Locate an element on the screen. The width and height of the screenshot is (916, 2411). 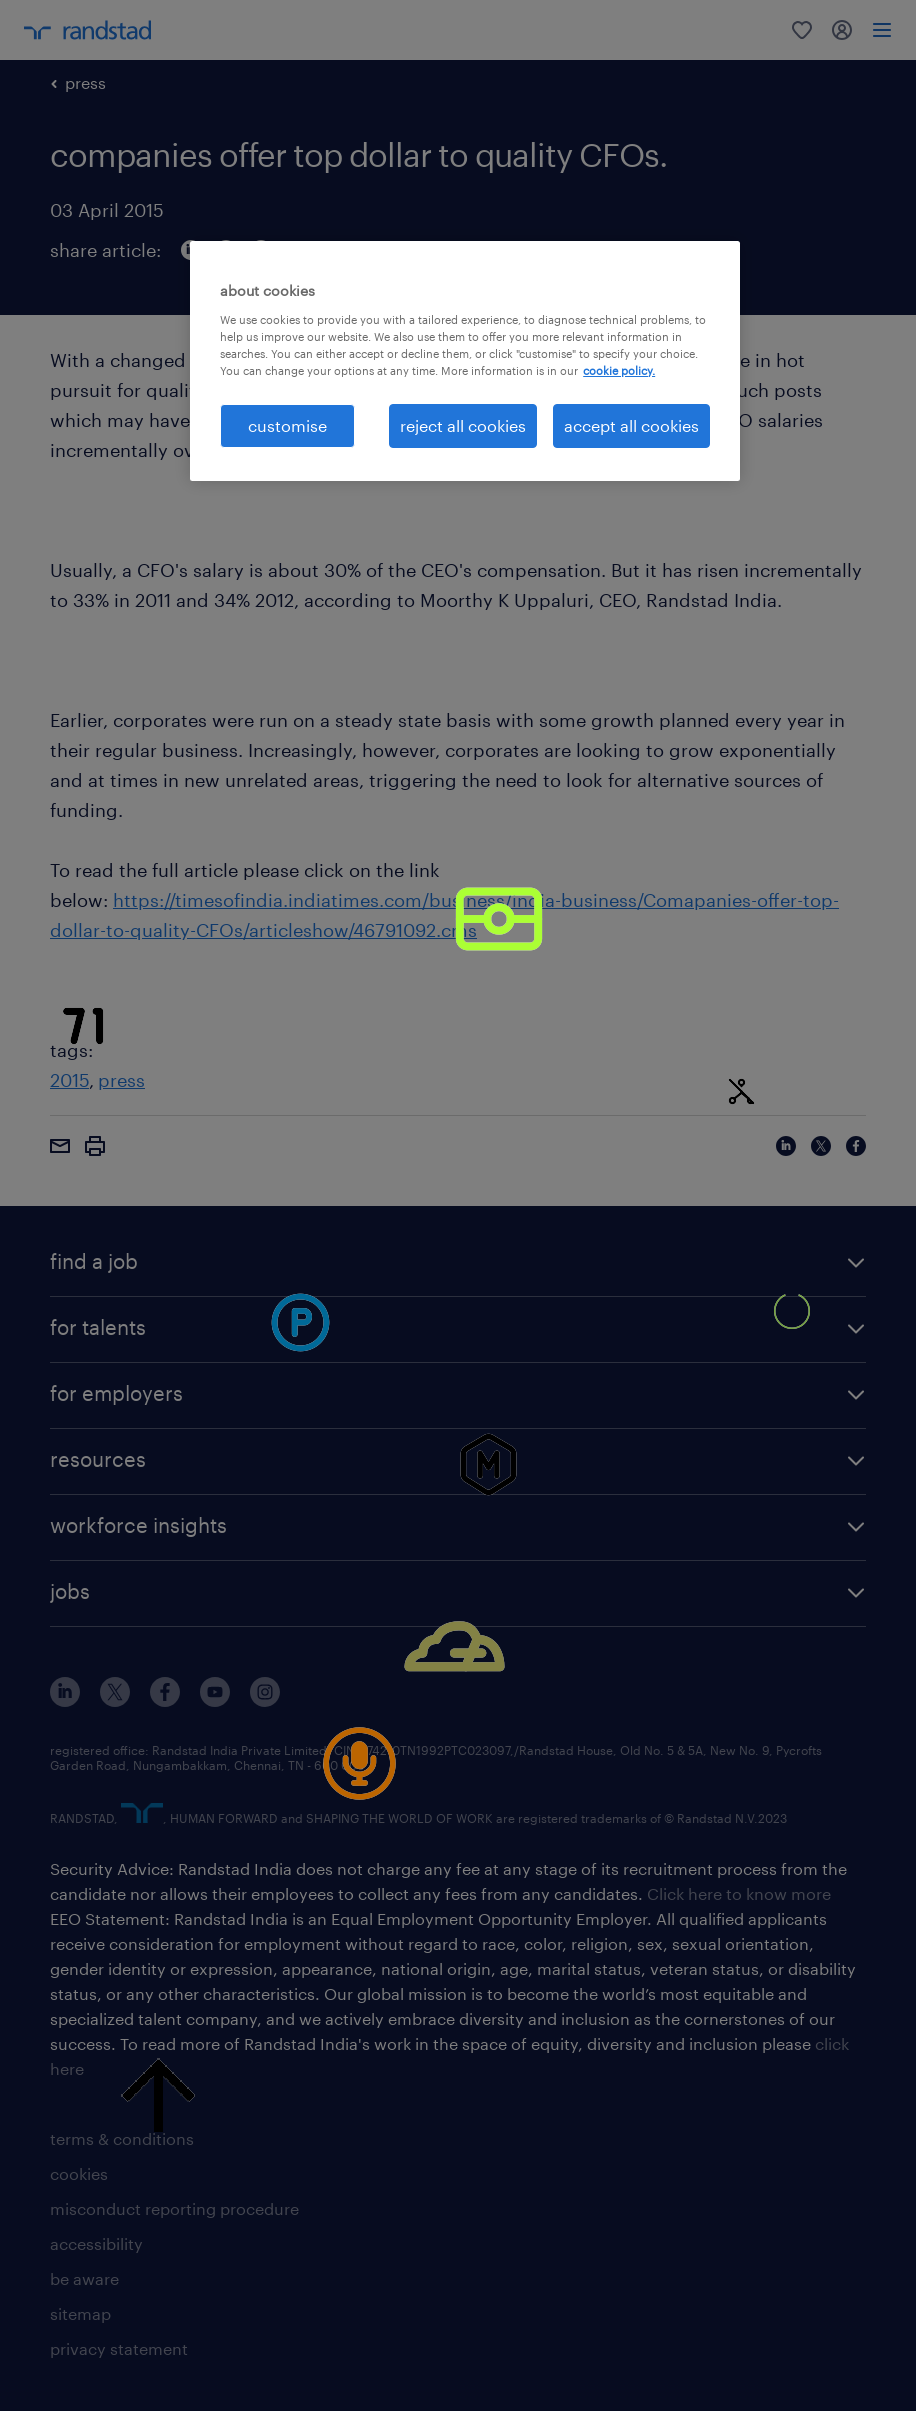
cloudflare services or settings is located at coordinates (454, 1648).